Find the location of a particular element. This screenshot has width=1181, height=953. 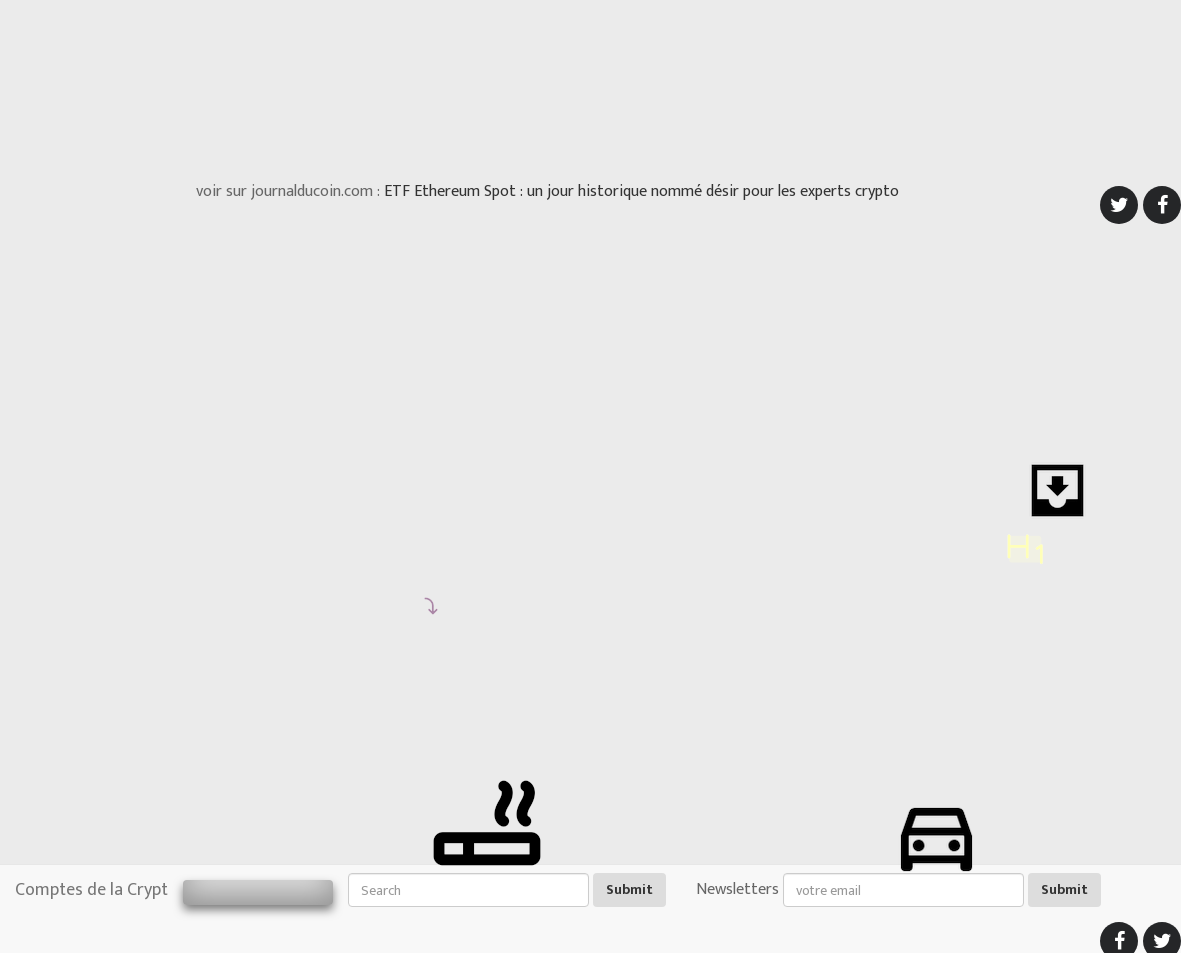

format text as heading level 1 is located at coordinates (1024, 548).